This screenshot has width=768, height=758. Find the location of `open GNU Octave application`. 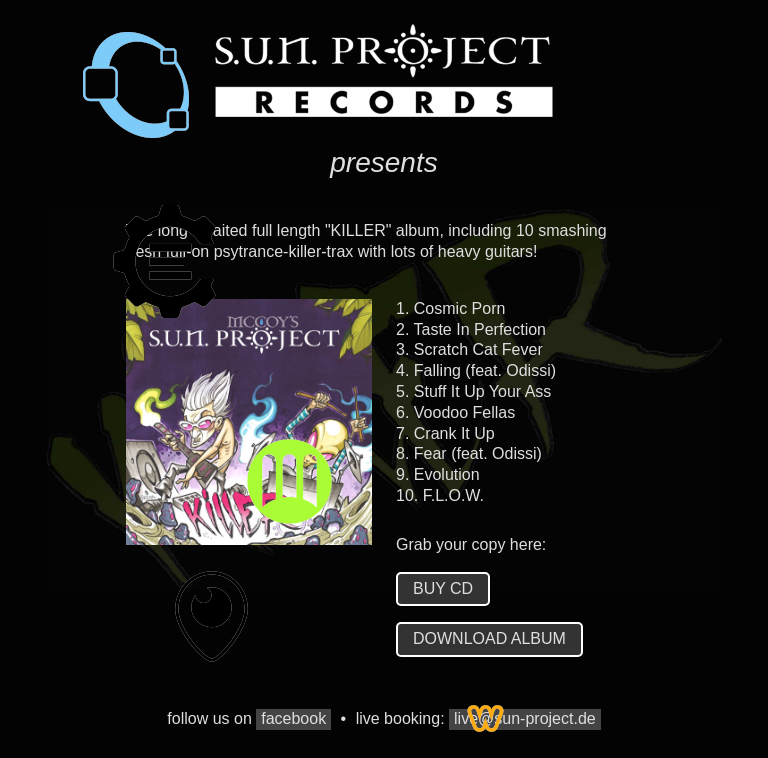

open GNU Octave application is located at coordinates (136, 85).